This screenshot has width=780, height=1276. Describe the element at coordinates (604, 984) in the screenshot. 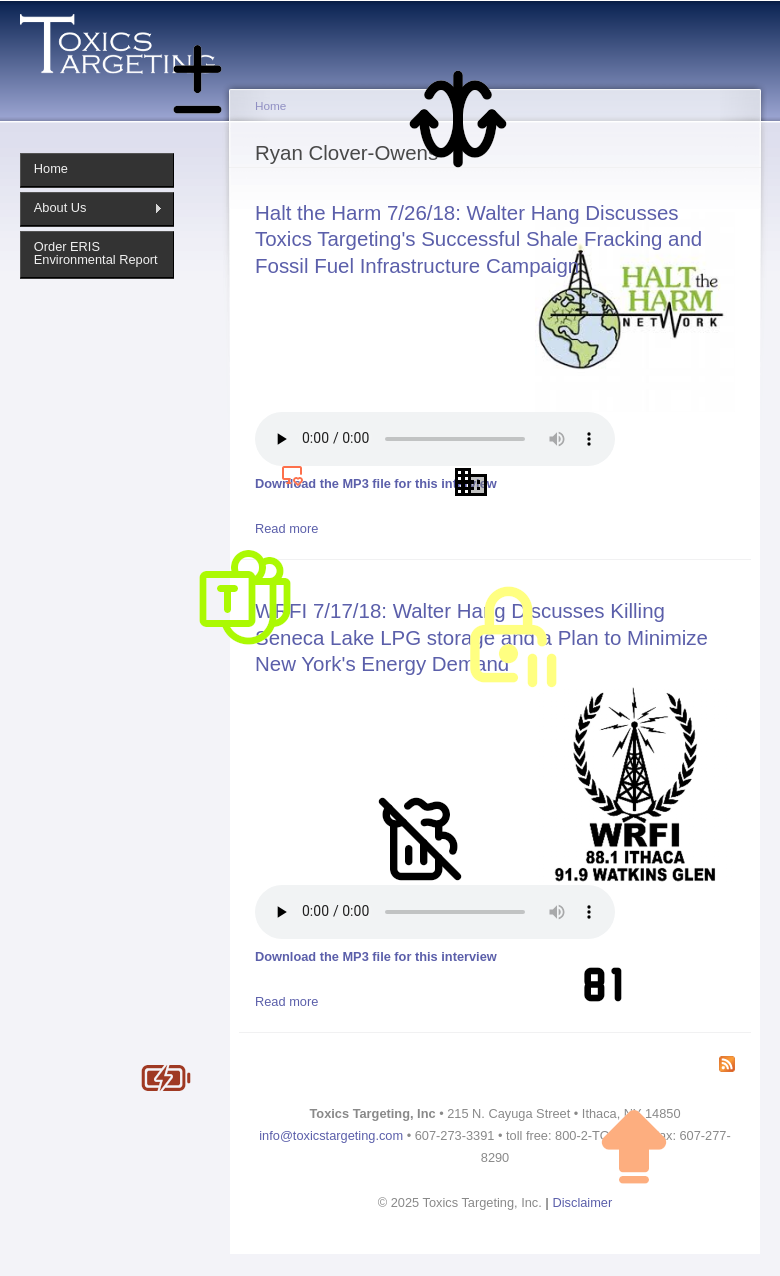

I see `indicates item number 81 in a list or sequence` at that location.